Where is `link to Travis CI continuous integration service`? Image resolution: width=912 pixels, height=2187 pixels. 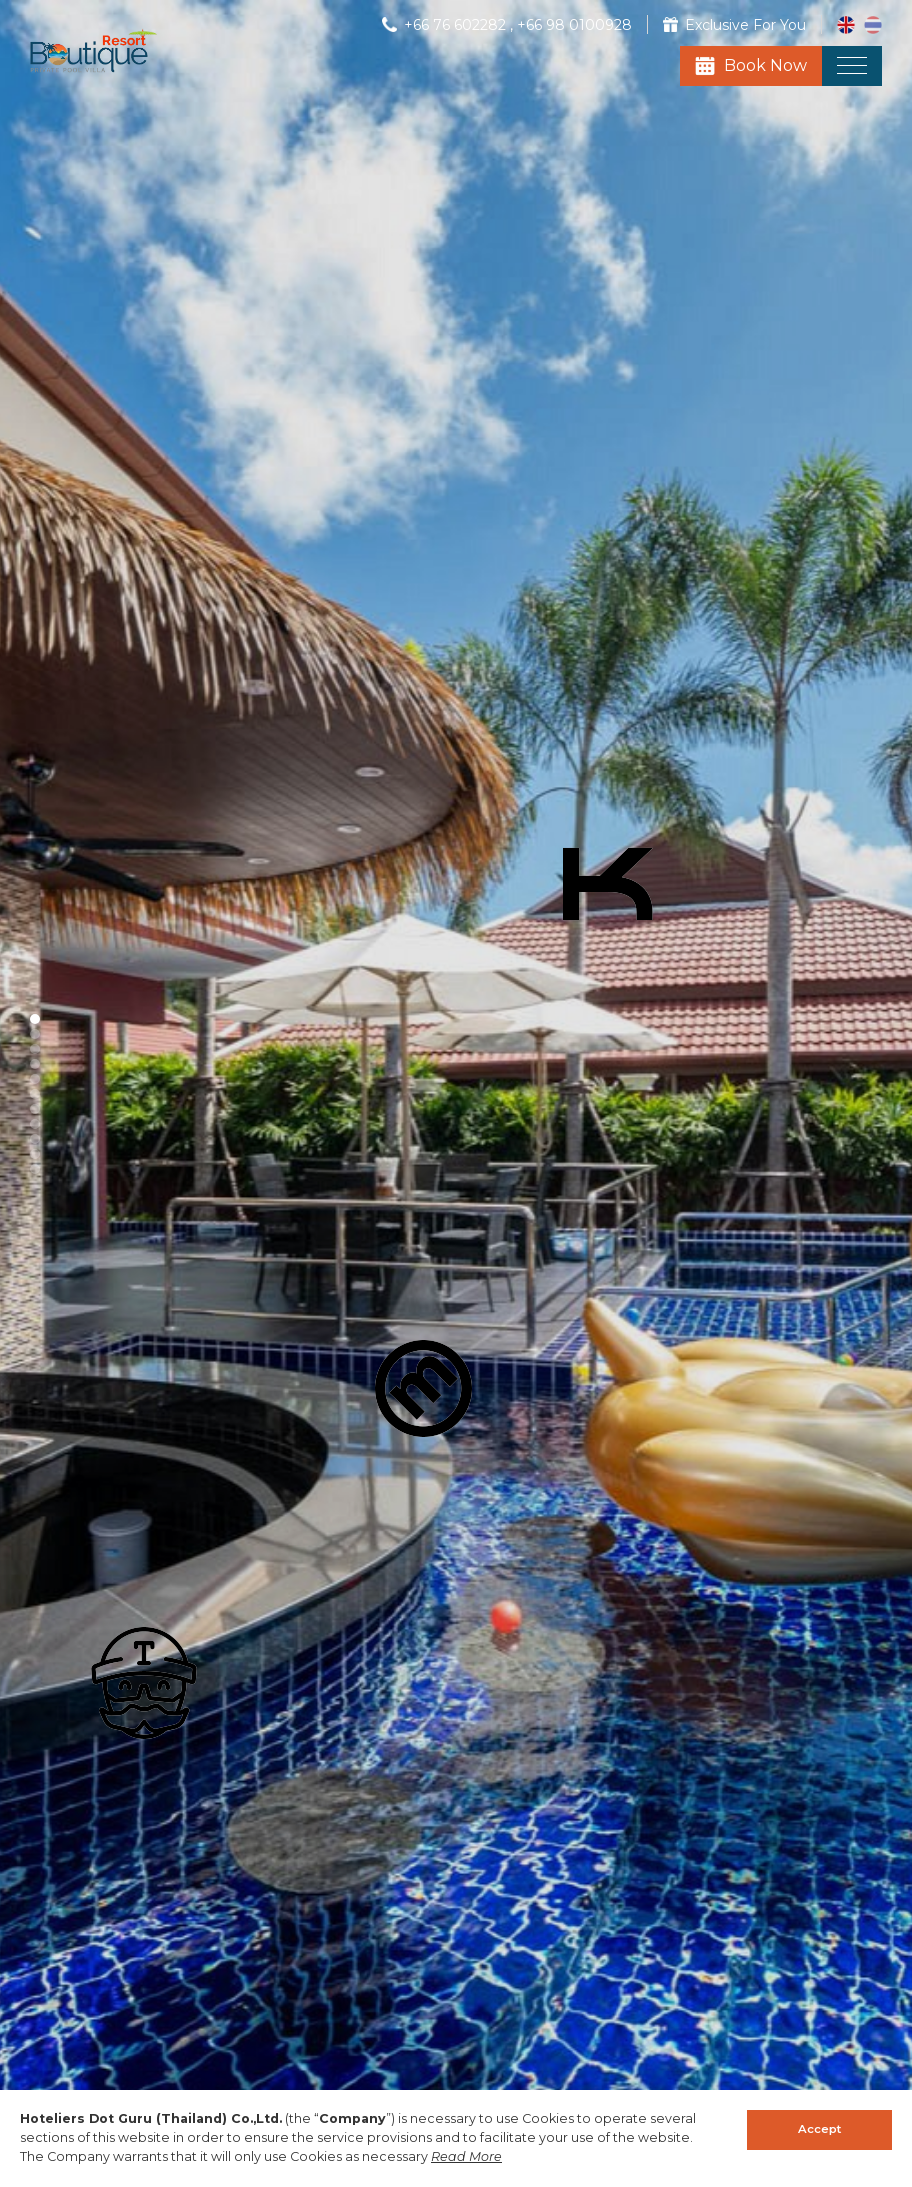 link to Travis CI continuous integration service is located at coordinates (144, 1683).